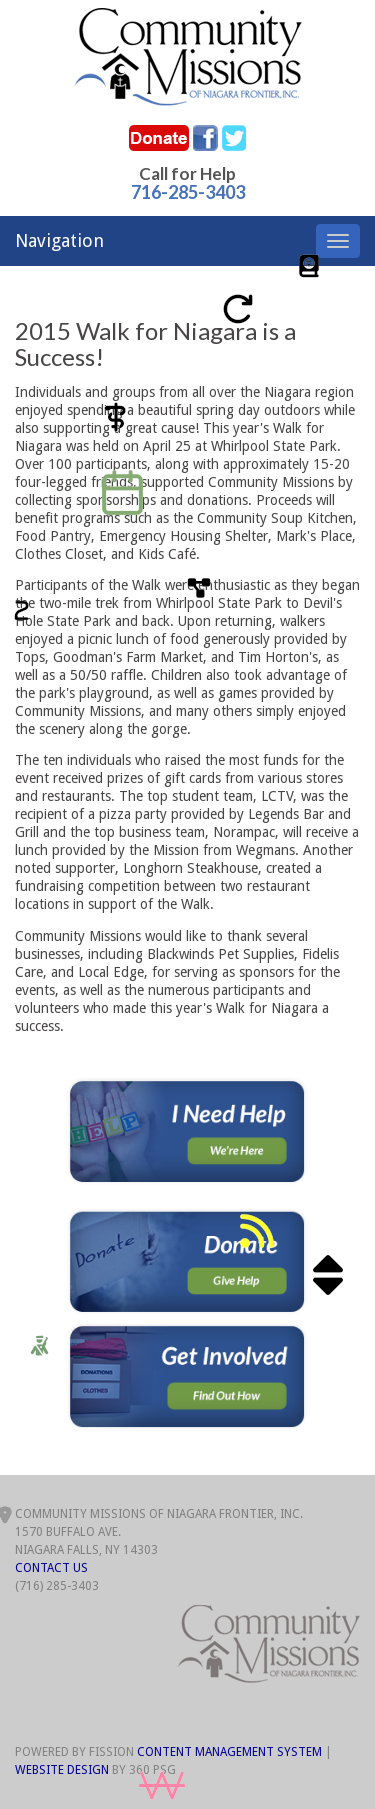  What do you see at coordinates (199, 588) in the screenshot?
I see `view project workflow or diagram` at bounding box center [199, 588].